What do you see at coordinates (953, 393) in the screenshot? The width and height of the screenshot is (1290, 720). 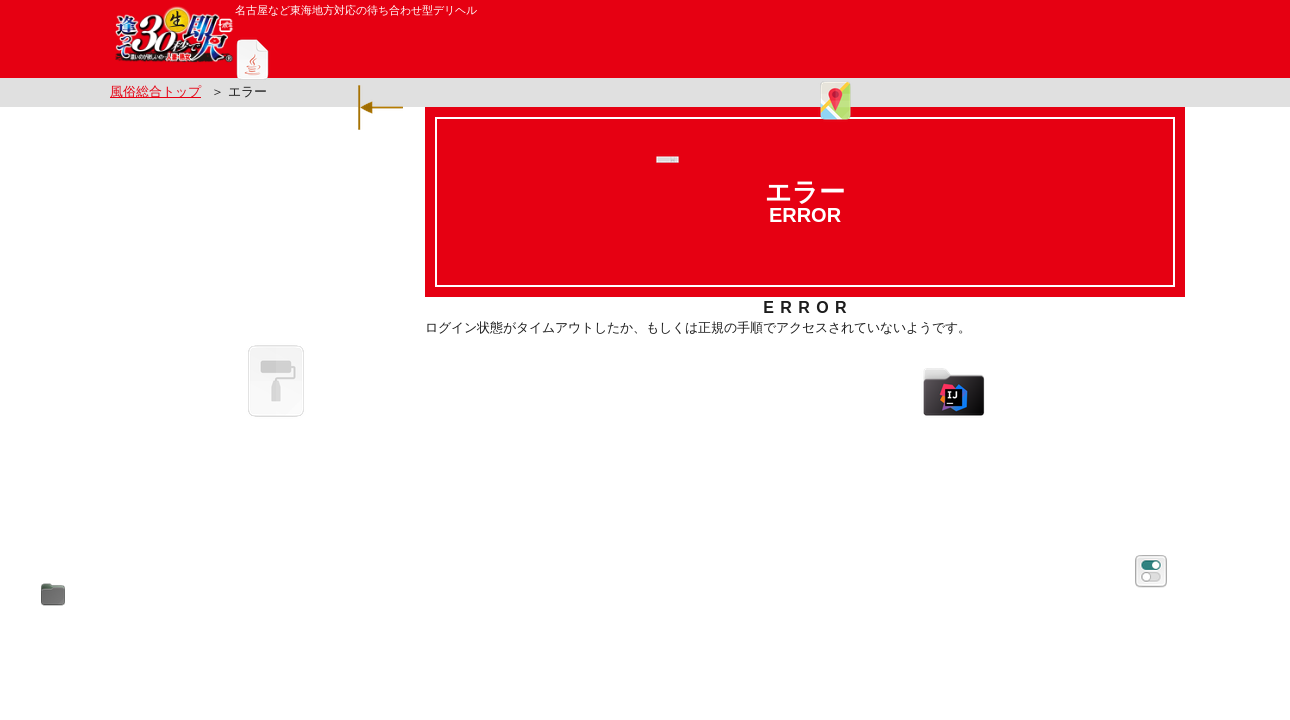 I see `open folder containing IntelliJ IDEA projects` at bounding box center [953, 393].